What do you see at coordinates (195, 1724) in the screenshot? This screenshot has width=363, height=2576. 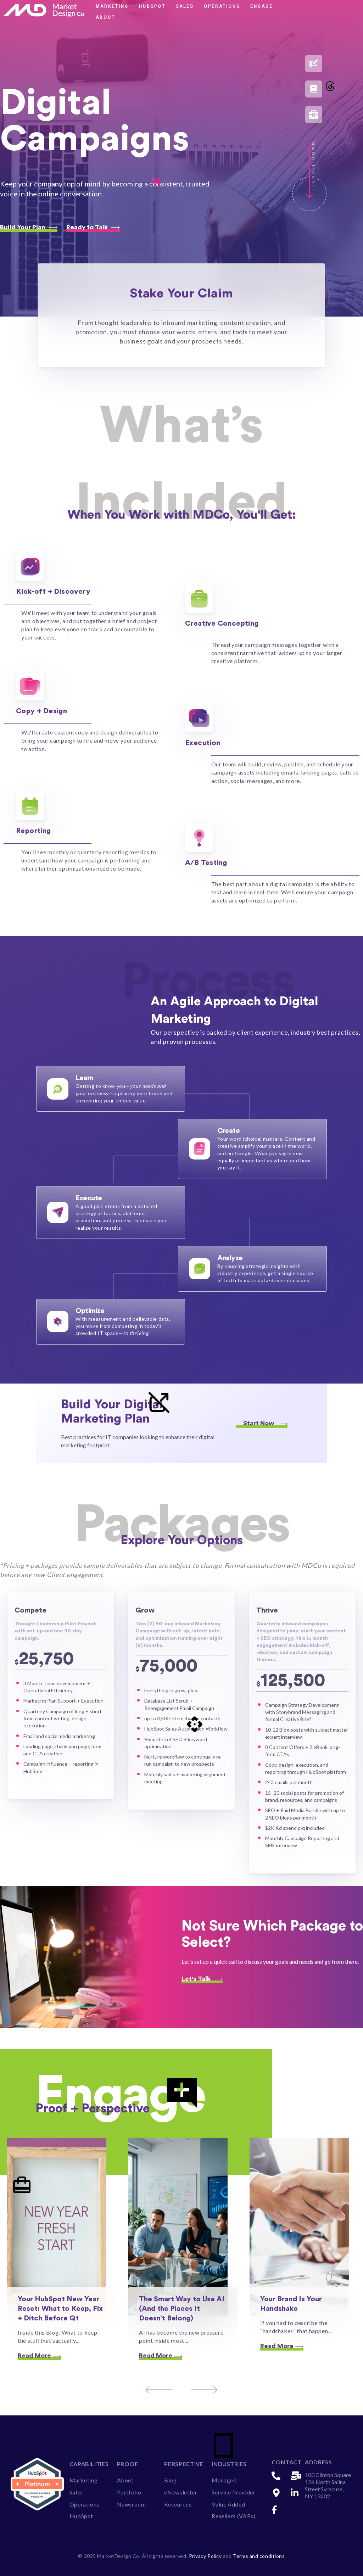 I see `access API settings or integrations` at bounding box center [195, 1724].